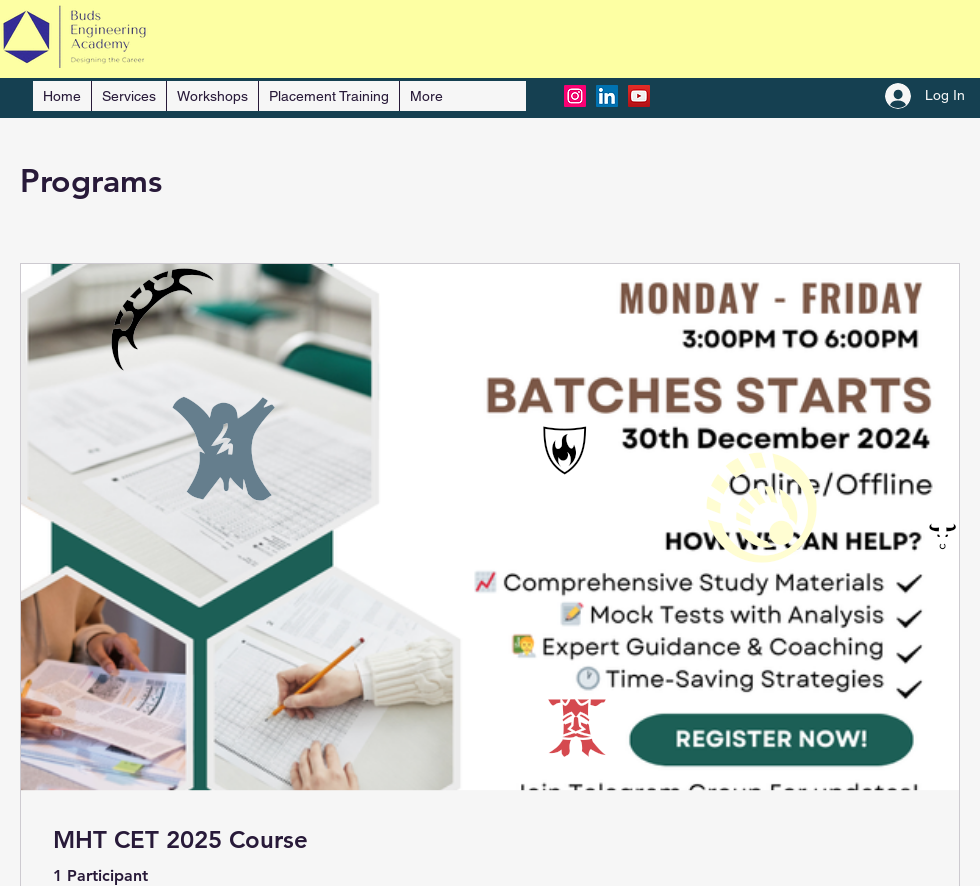 The height and width of the screenshot is (886, 980). What do you see at coordinates (577, 728) in the screenshot?
I see `the deku tree character from the legend of zelda series` at bounding box center [577, 728].